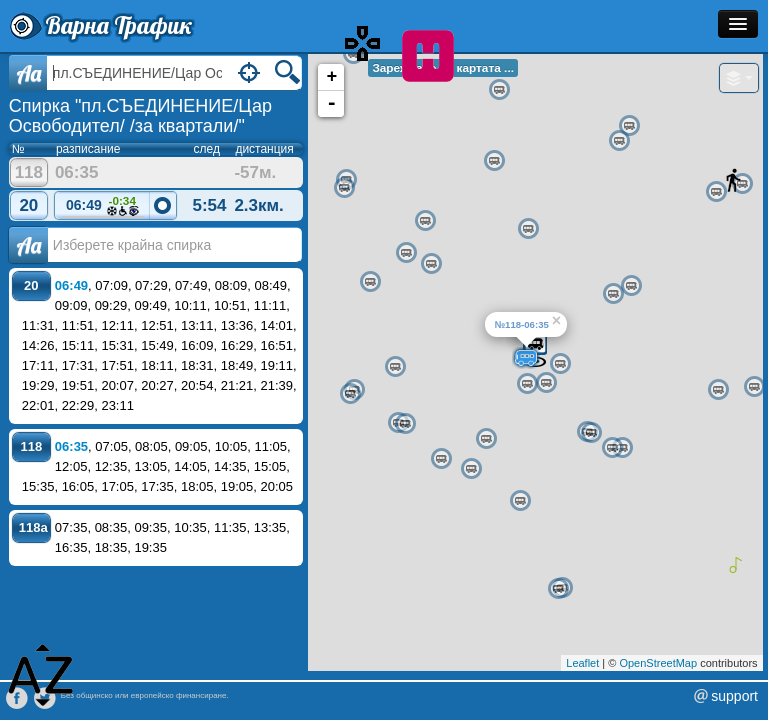 This screenshot has height=720, width=768. What do you see at coordinates (362, 43) in the screenshot?
I see `access games or gaming section` at bounding box center [362, 43].